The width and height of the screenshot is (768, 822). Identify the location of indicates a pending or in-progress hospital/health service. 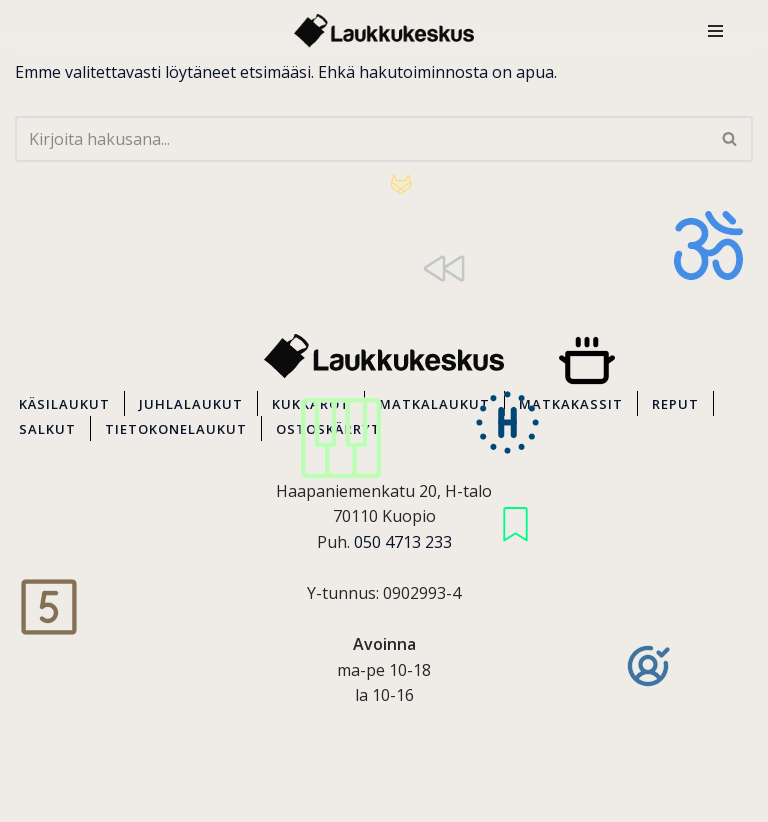
(507, 422).